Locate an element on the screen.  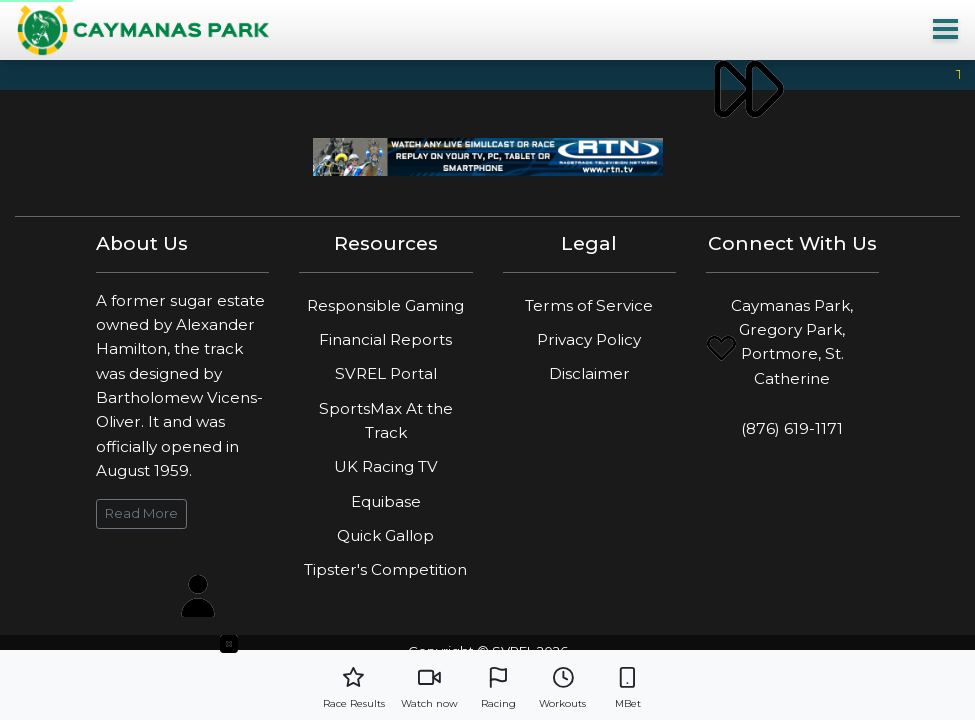
add to favorites is located at coordinates (721, 347).